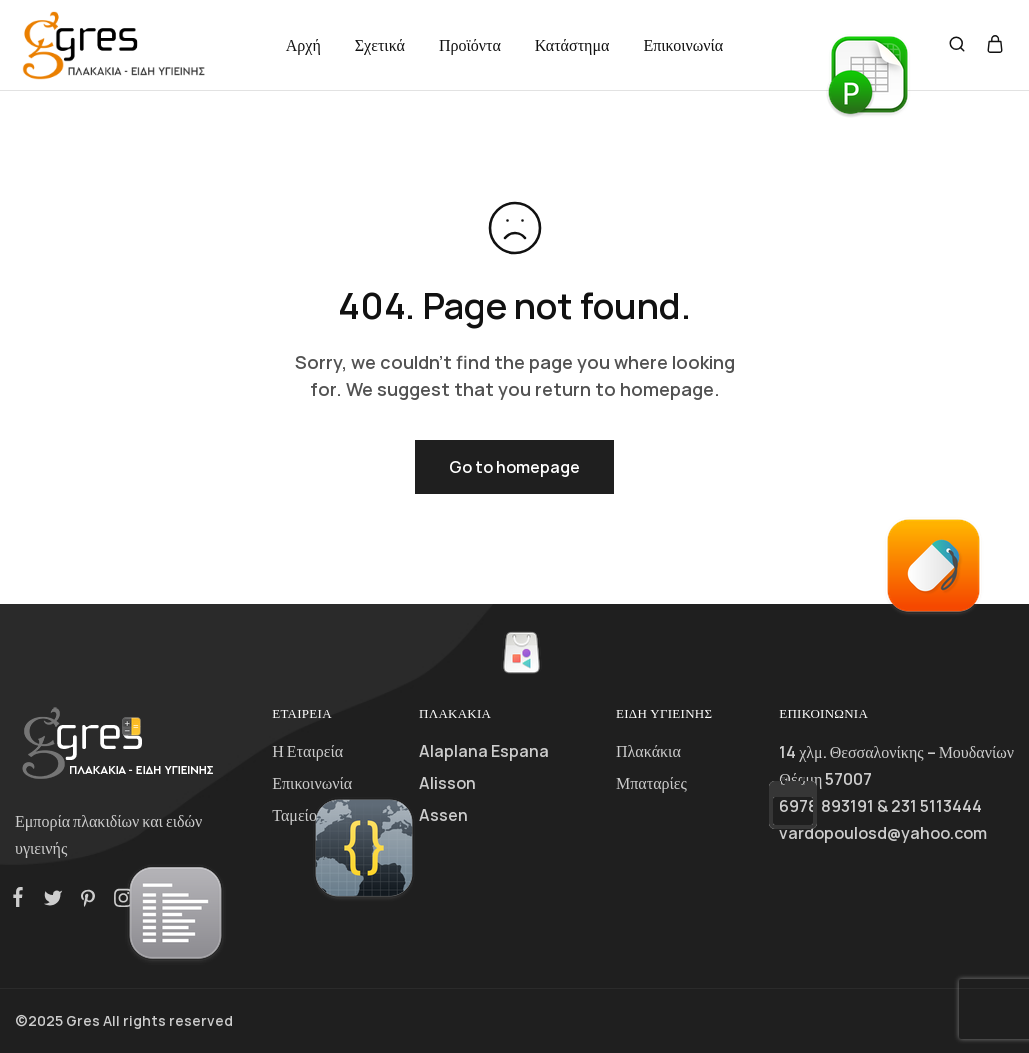  Describe the element at coordinates (869, 74) in the screenshot. I see `open FreeOffice PlanMaker spreadsheet application` at that location.